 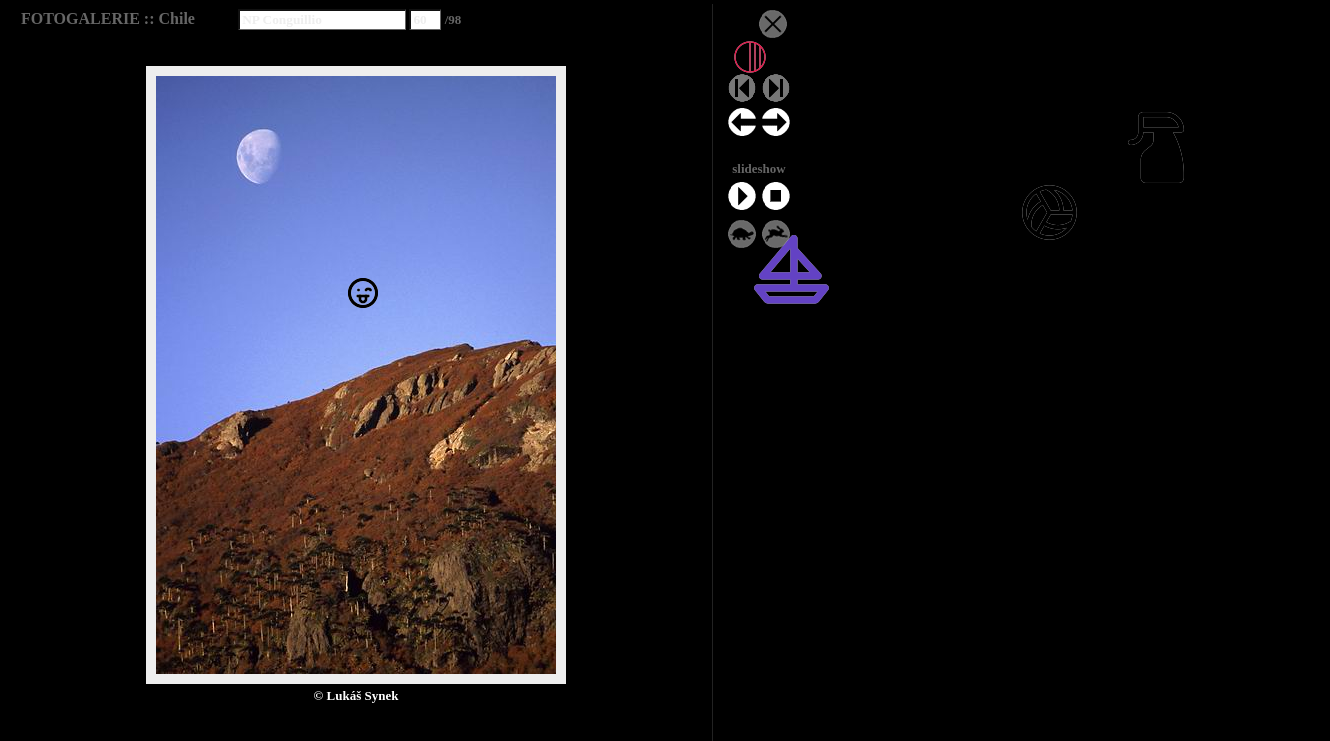 What do you see at coordinates (750, 57) in the screenshot?
I see `toggle between light and dark mode` at bounding box center [750, 57].